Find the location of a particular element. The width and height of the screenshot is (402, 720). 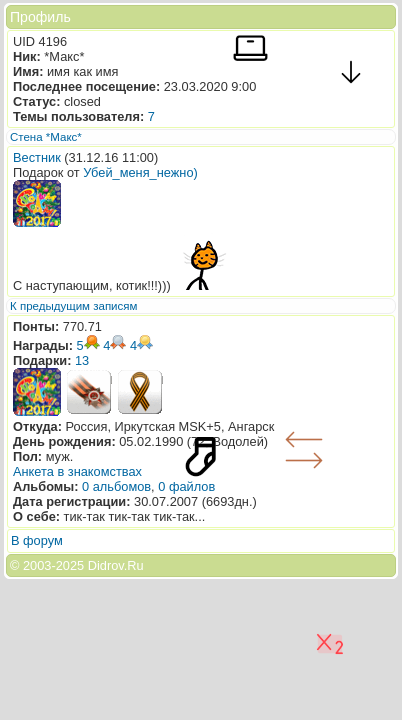

switch to desktop view is located at coordinates (250, 47).